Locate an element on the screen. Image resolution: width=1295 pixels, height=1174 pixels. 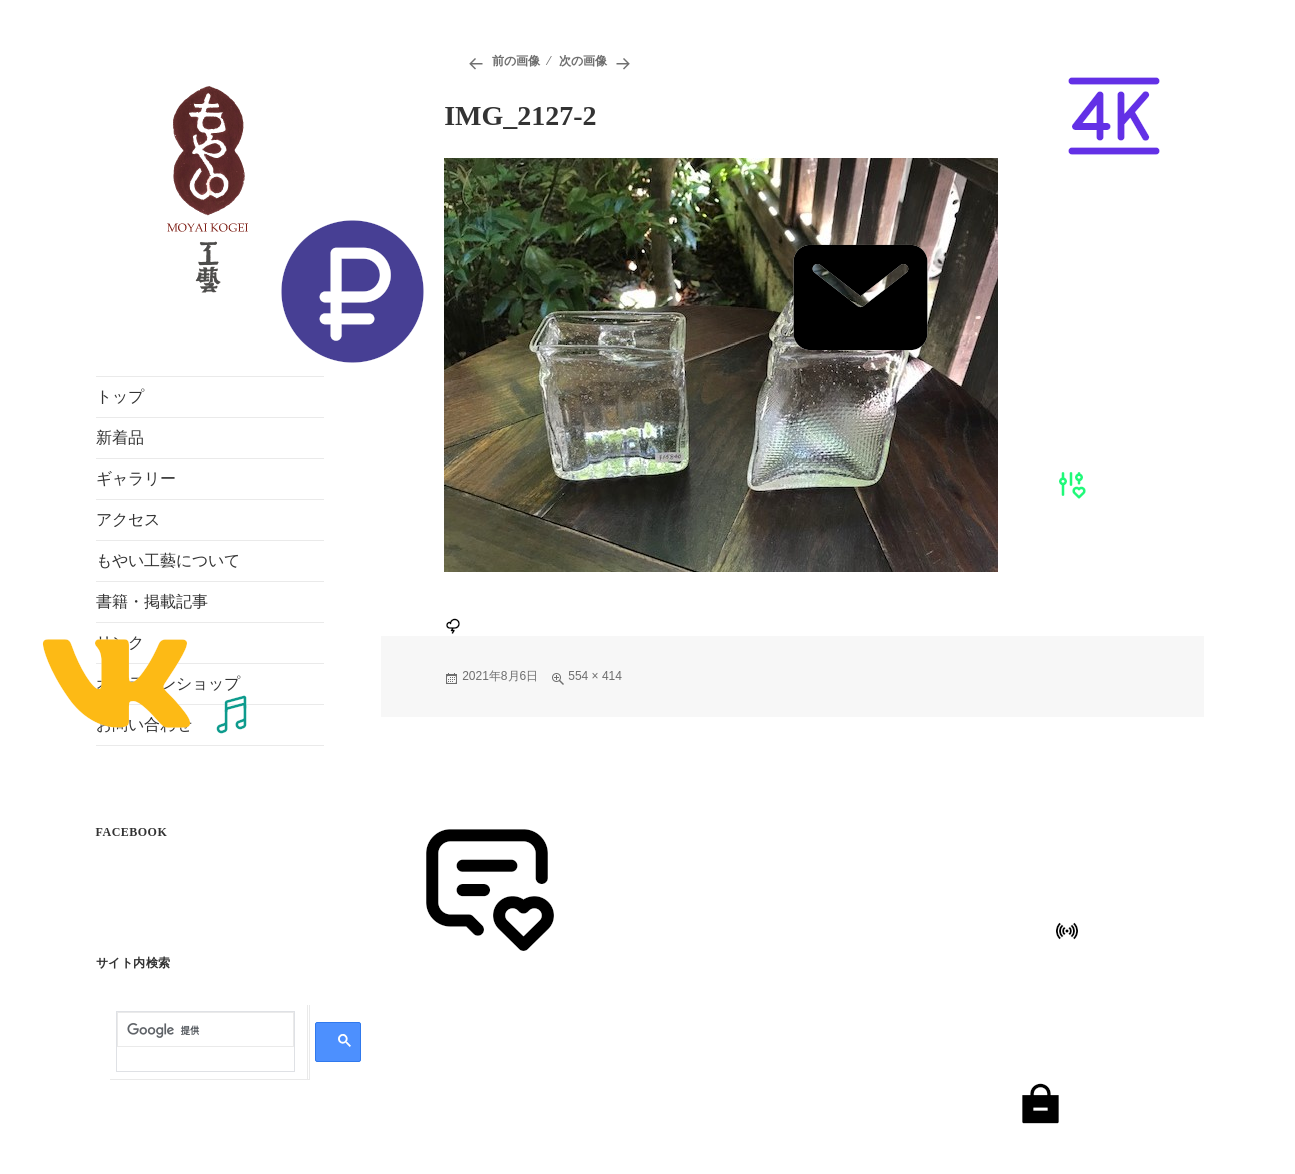
view liked or favorited messages is located at coordinates (487, 884).